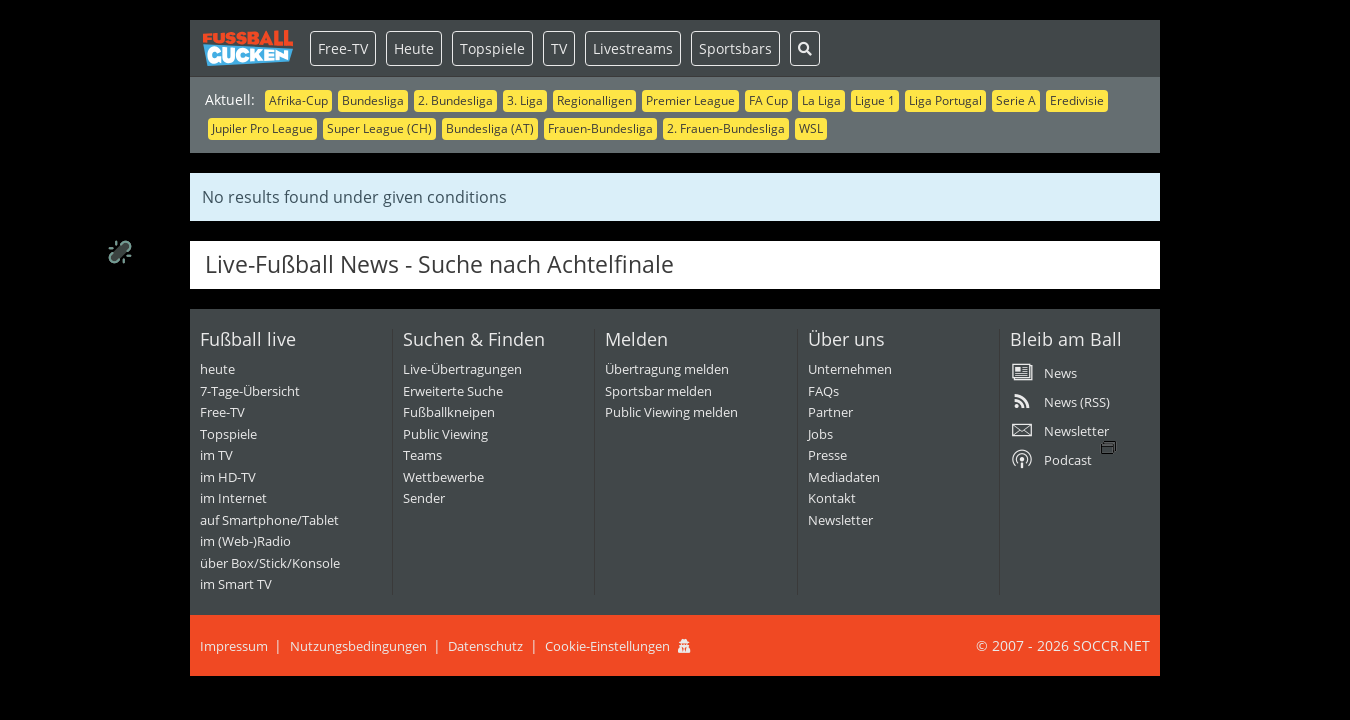 This screenshot has height=720, width=1350. What do you see at coordinates (120, 252) in the screenshot?
I see `disconnect or unlink connected items` at bounding box center [120, 252].